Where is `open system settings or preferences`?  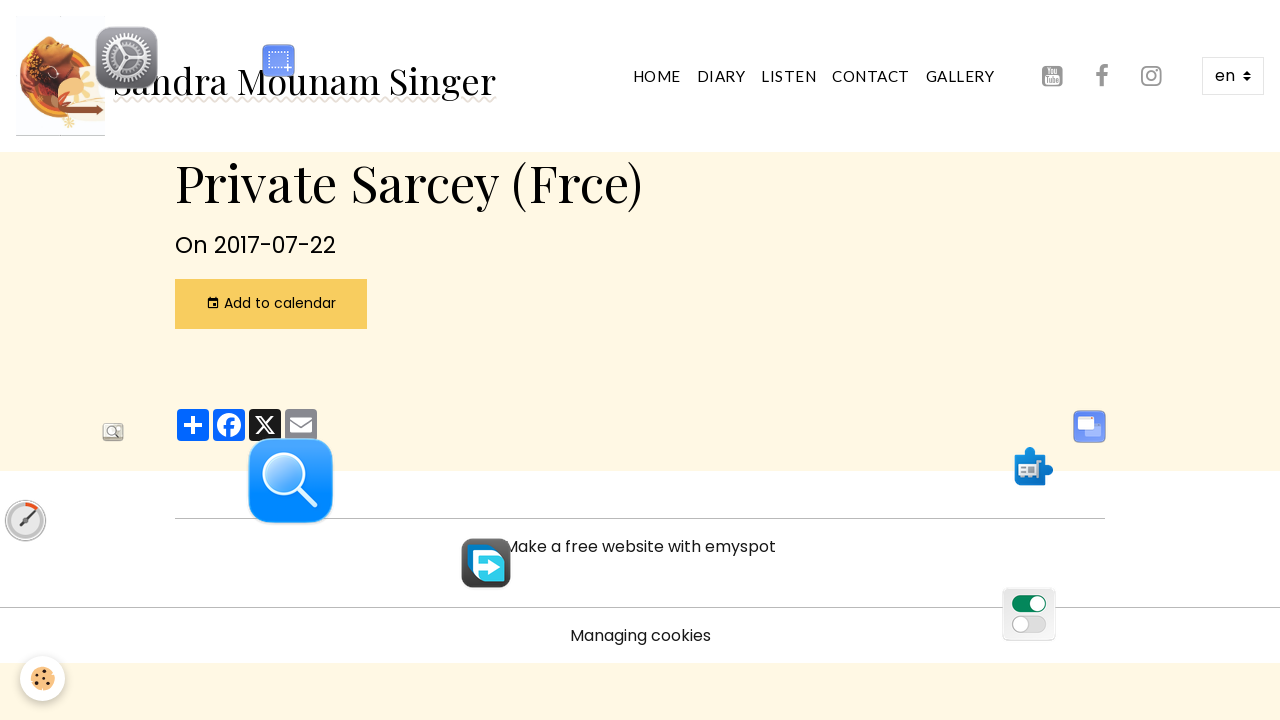 open system settings or preferences is located at coordinates (126, 57).